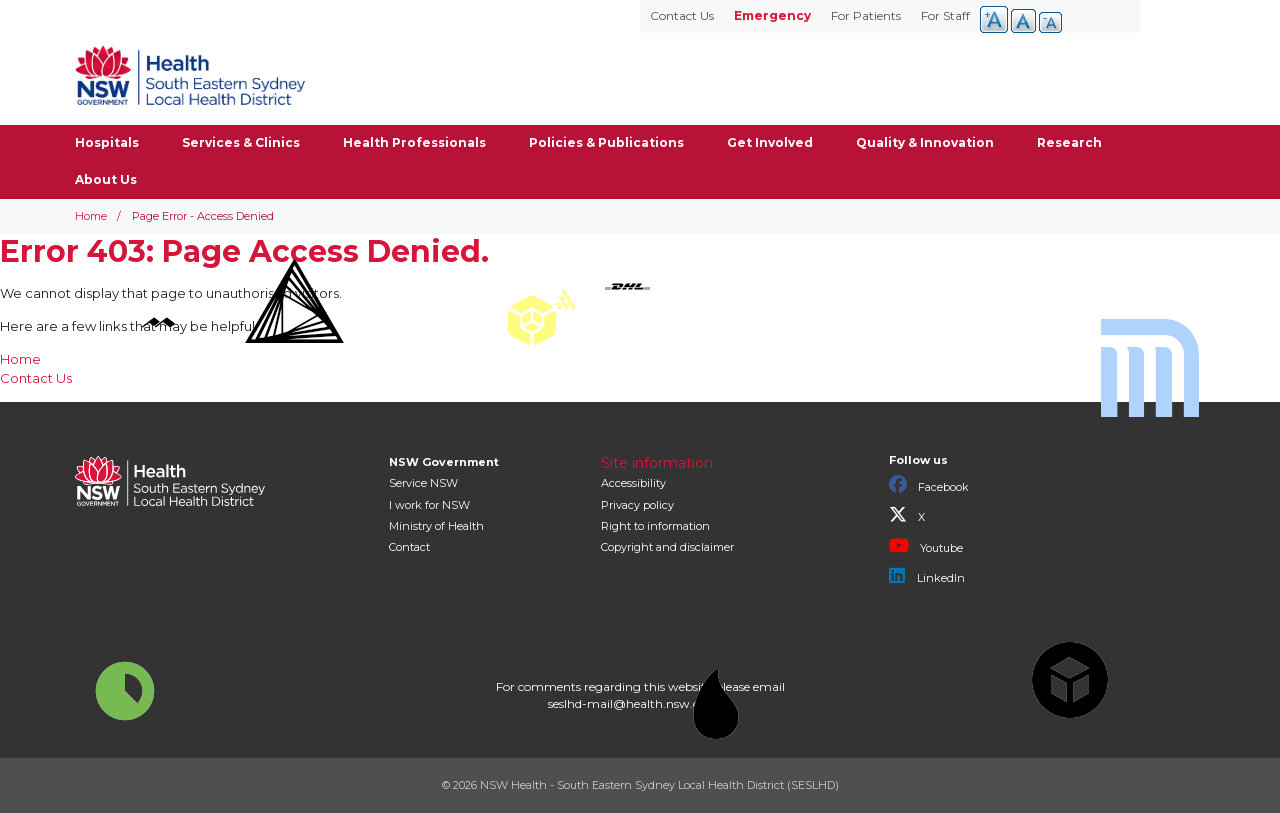 The width and height of the screenshot is (1280, 813). What do you see at coordinates (125, 691) in the screenshot?
I see `indicates approximately 25% progress complete` at bounding box center [125, 691].